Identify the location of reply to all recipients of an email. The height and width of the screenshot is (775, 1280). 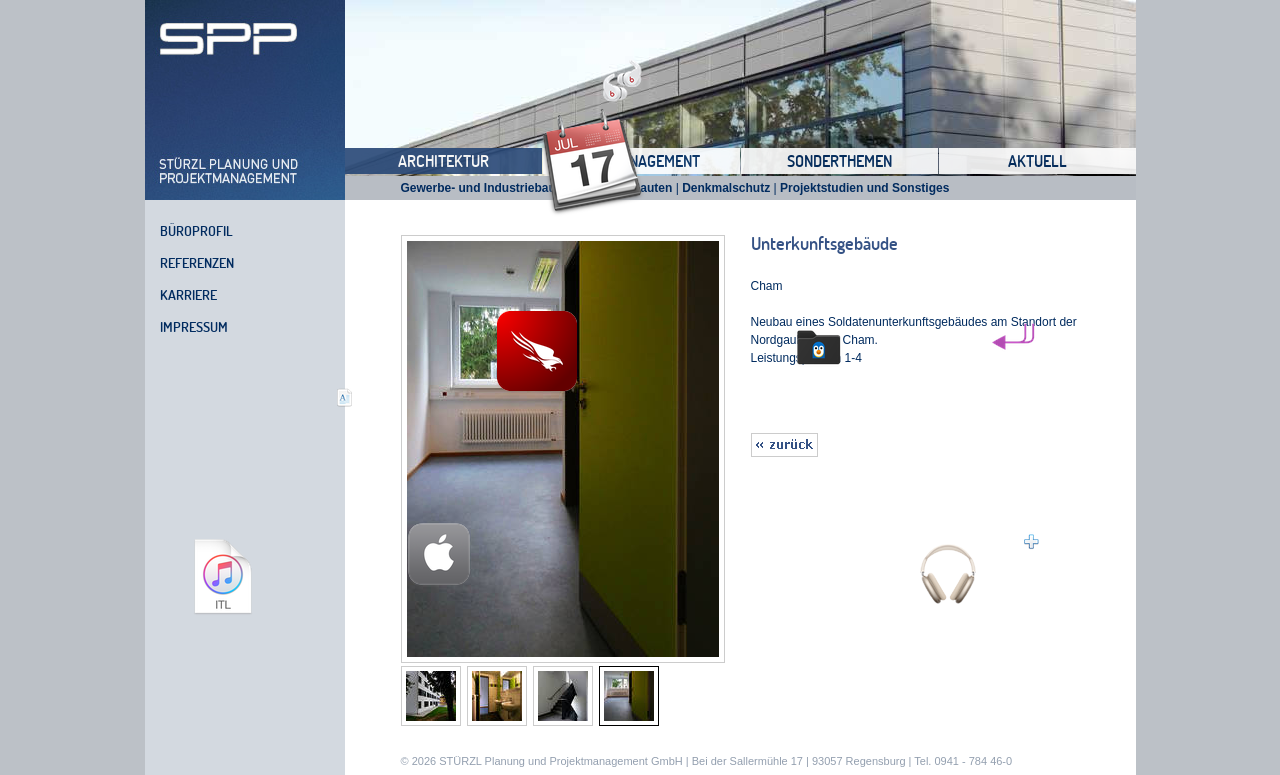
(1012, 336).